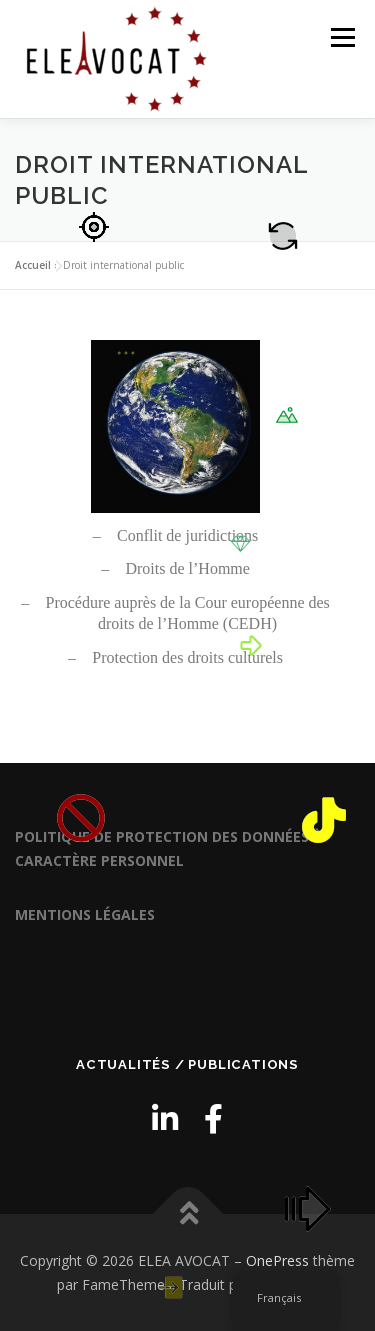 The height and width of the screenshot is (1331, 375). What do you see at coordinates (240, 543) in the screenshot?
I see `open Sketch design application` at bounding box center [240, 543].